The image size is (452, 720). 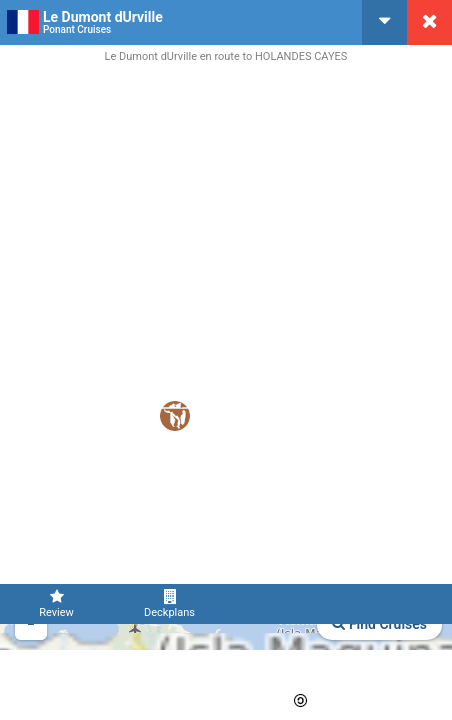 I want to click on indicates content shared under creative commons share-alike license, so click(x=300, y=700).